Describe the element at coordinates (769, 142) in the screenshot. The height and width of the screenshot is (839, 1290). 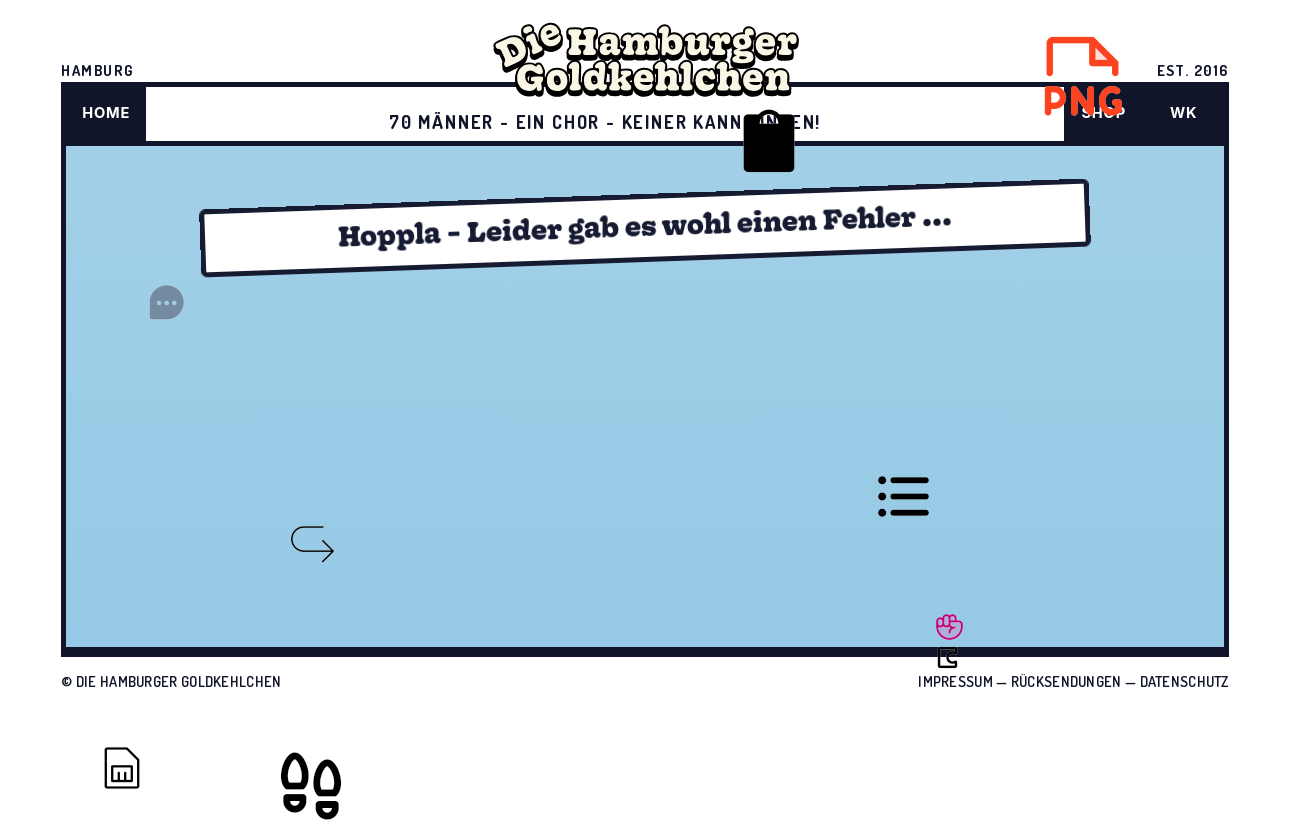
I see `copy to clipboard` at that location.